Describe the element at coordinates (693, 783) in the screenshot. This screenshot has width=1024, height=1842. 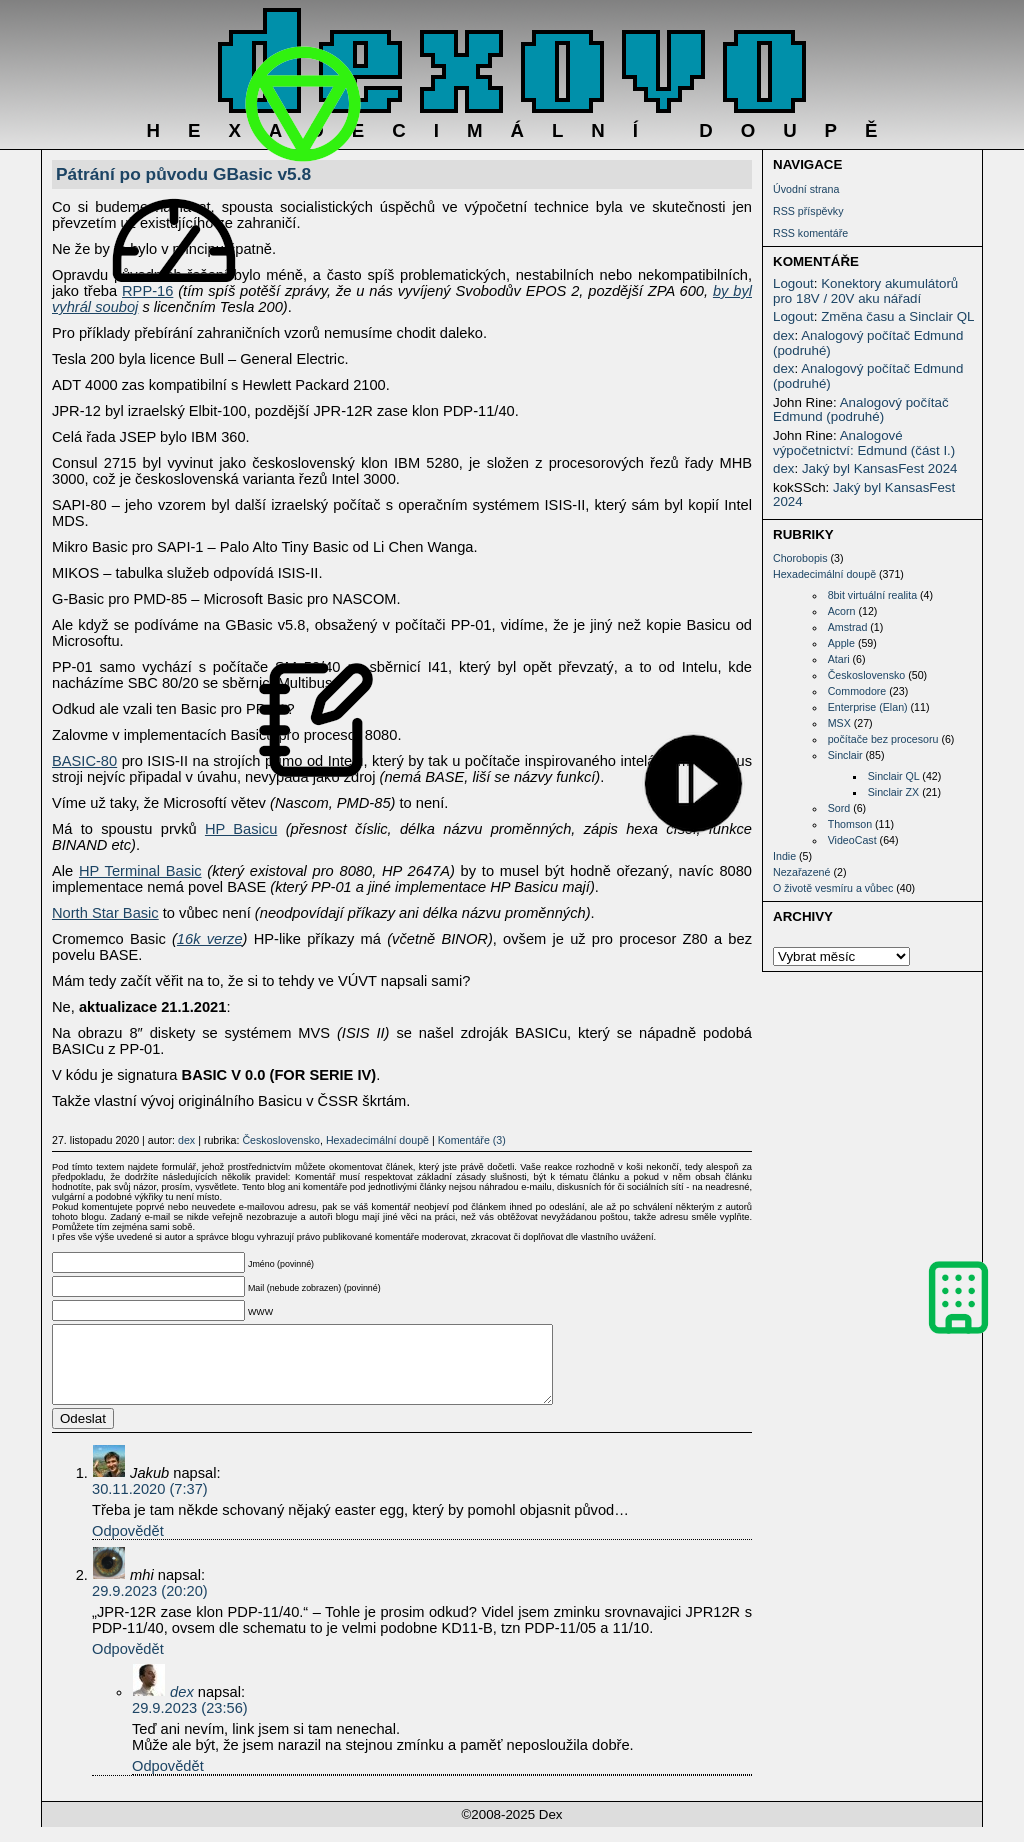
I see `skip to next track or media item` at that location.